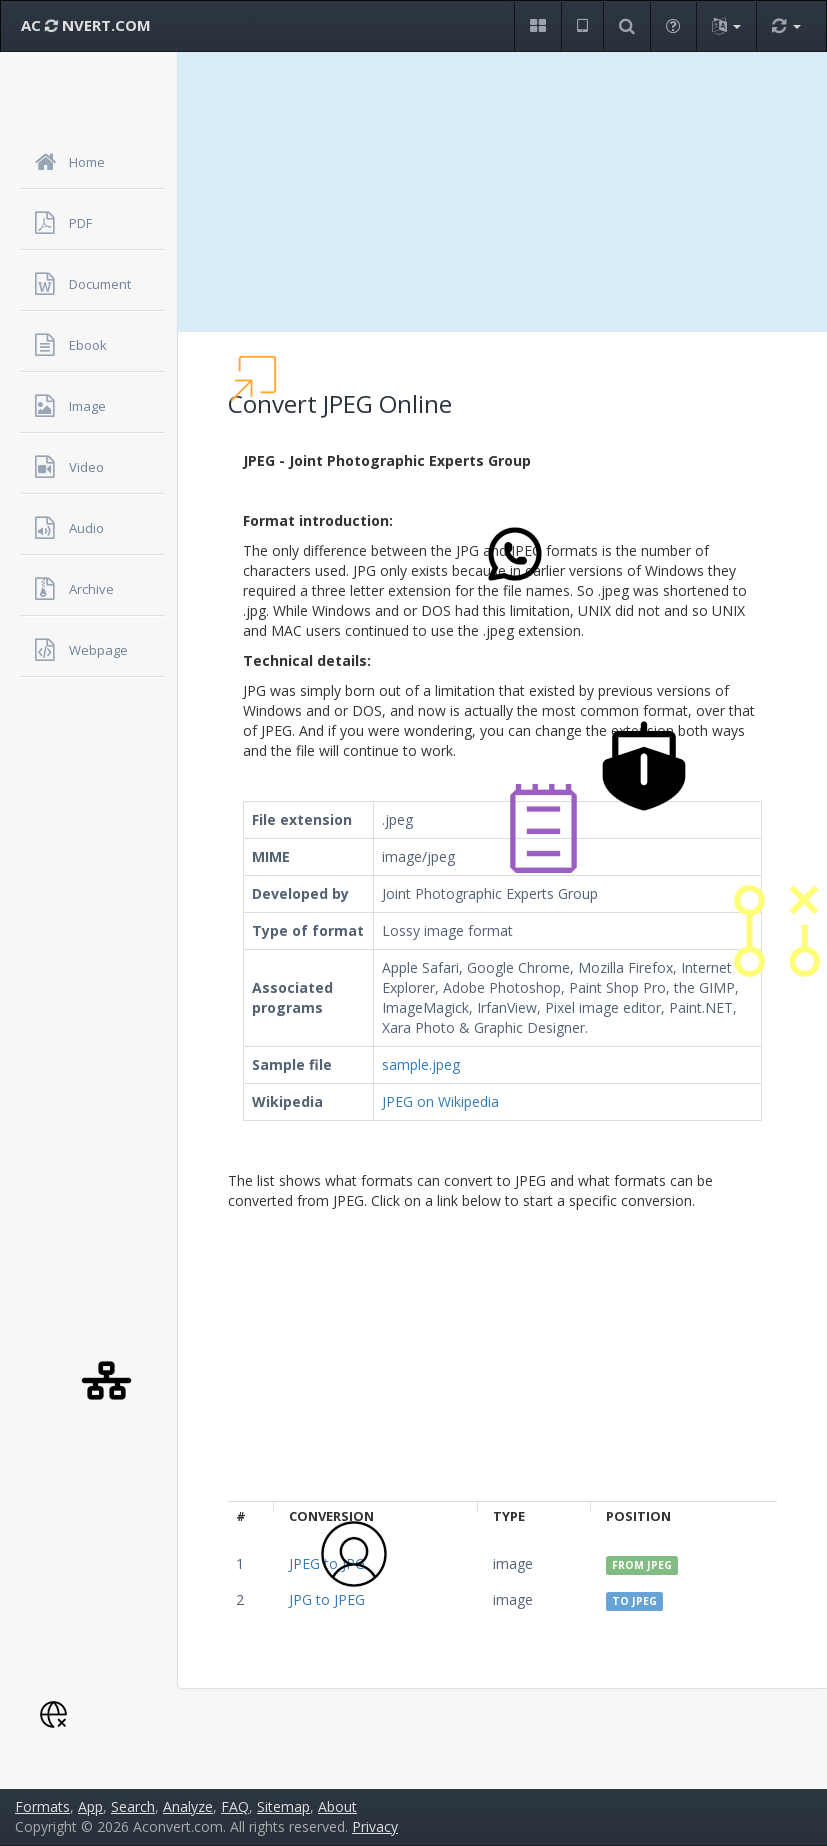  What do you see at coordinates (354, 1554) in the screenshot?
I see `view your profile` at bounding box center [354, 1554].